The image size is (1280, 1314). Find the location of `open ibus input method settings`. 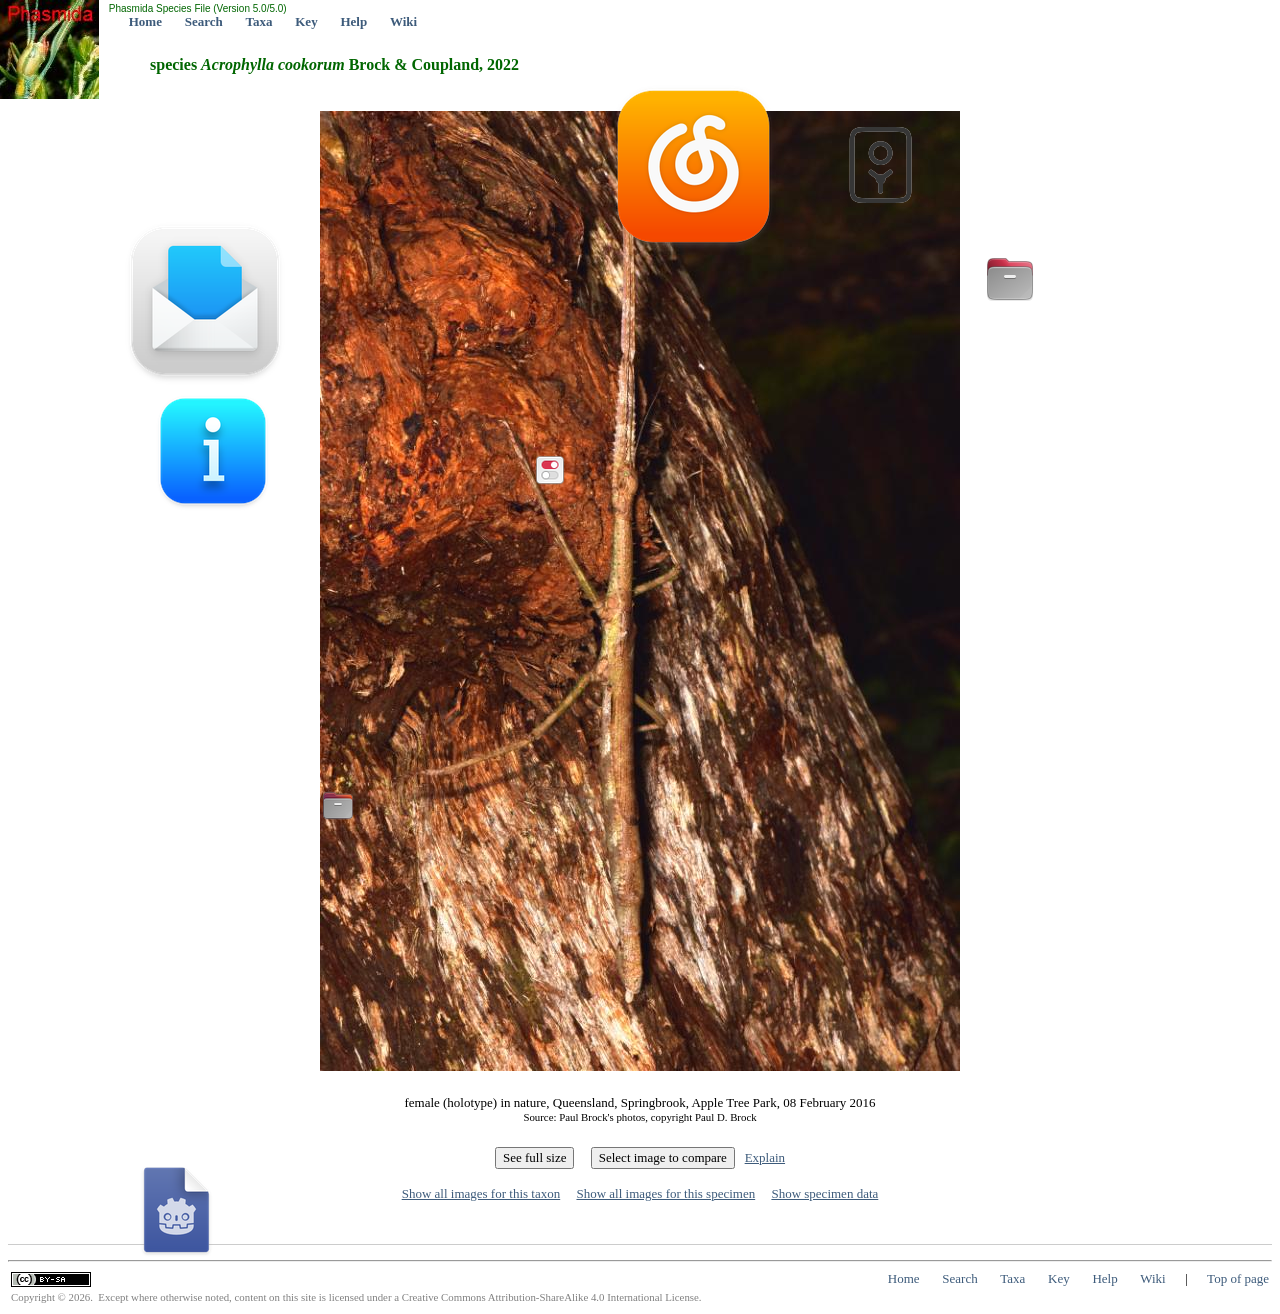

open ibus input method settings is located at coordinates (213, 451).